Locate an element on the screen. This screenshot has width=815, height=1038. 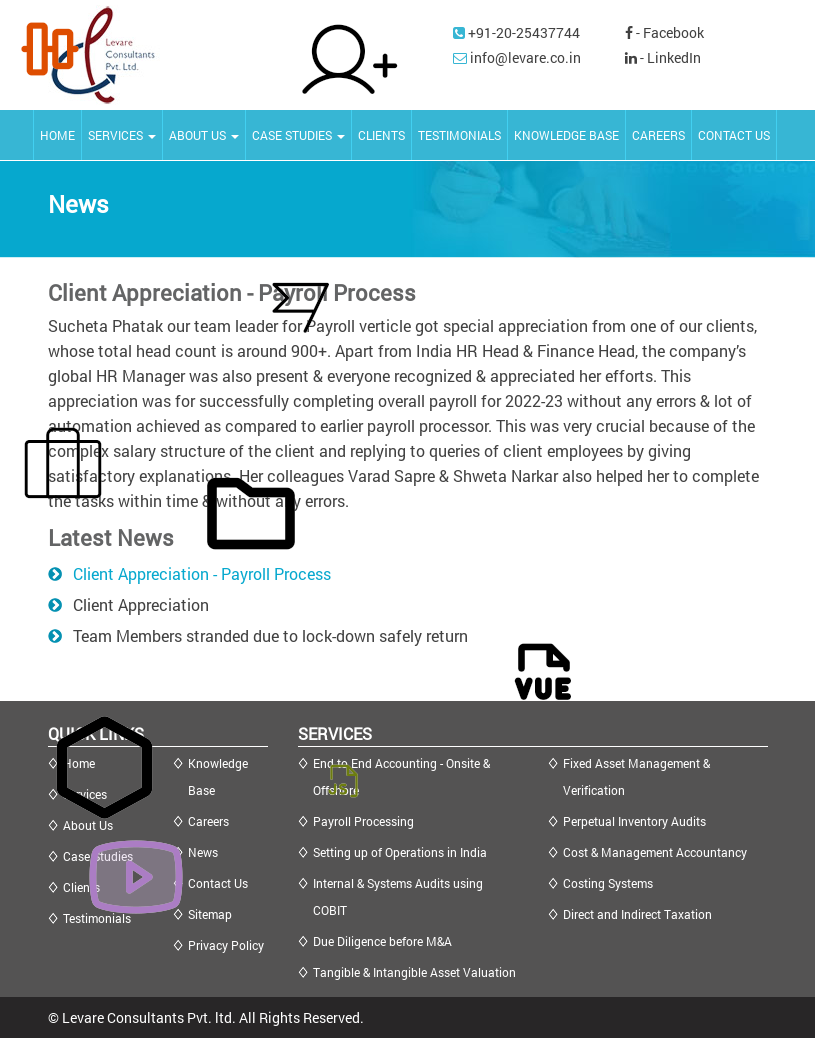
access travel or trip planning features is located at coordinates (63, 466).